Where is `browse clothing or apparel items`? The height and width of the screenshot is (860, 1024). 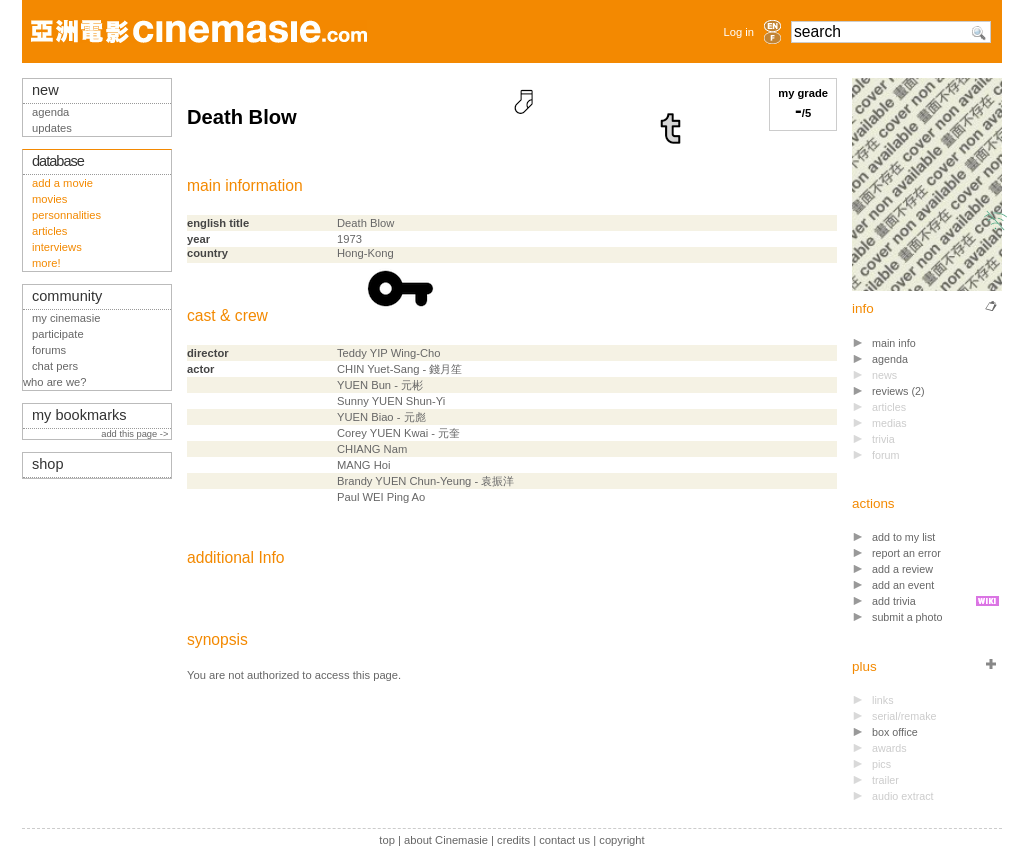 browse clothing or apparel items is located at coordinates (524, 101).